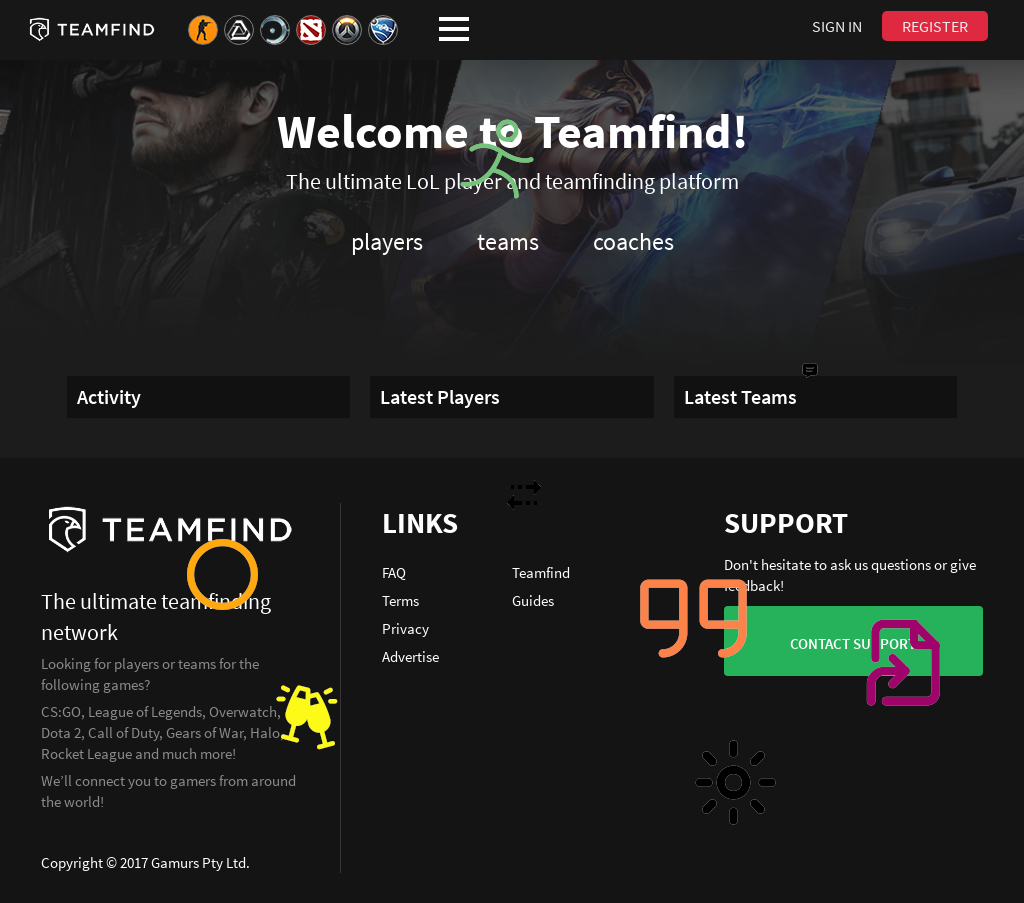  Describe the element at coordinates (308, 717) in the screenshot. I see `celebrate an achievement or milestone` at that location.